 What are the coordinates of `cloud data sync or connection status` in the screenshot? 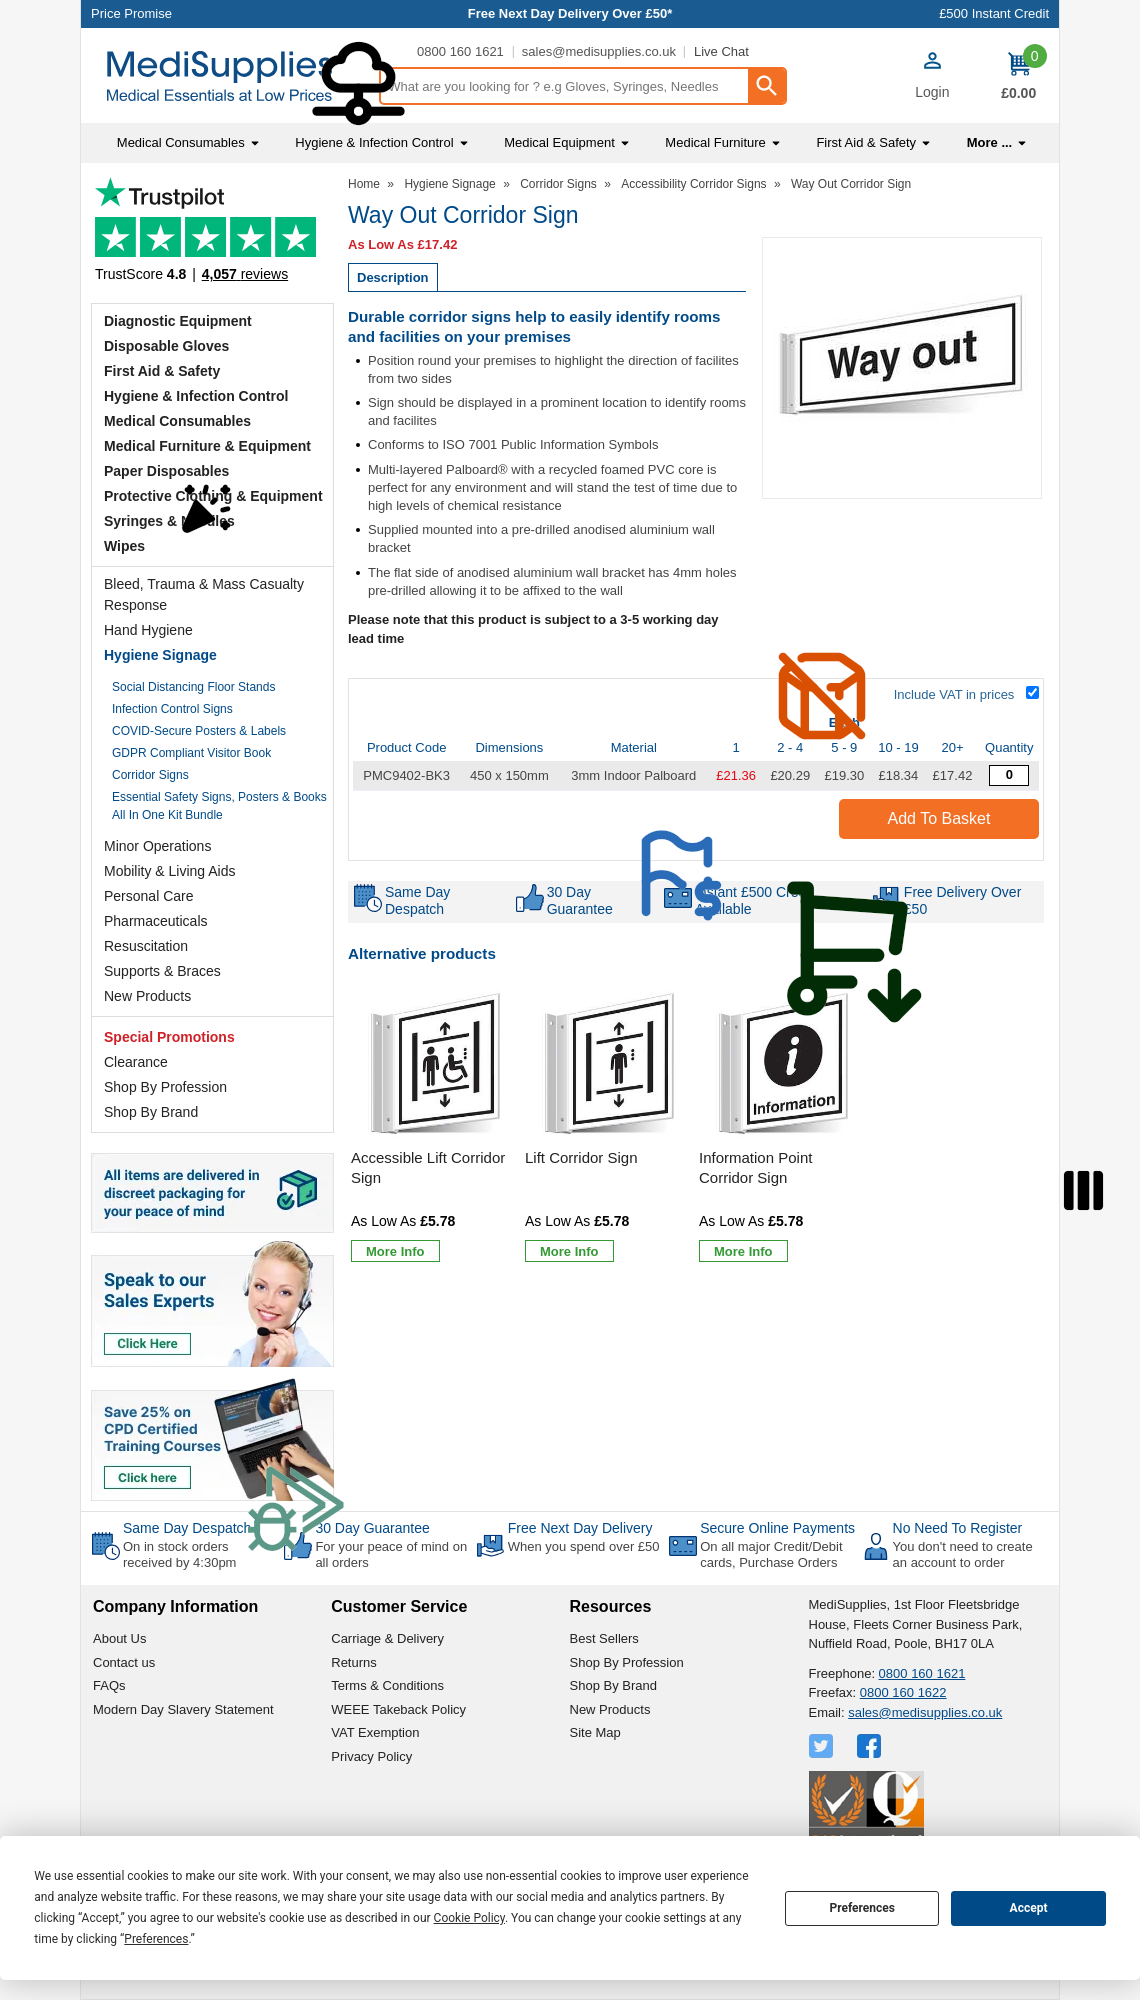 It's located at (358, 83).